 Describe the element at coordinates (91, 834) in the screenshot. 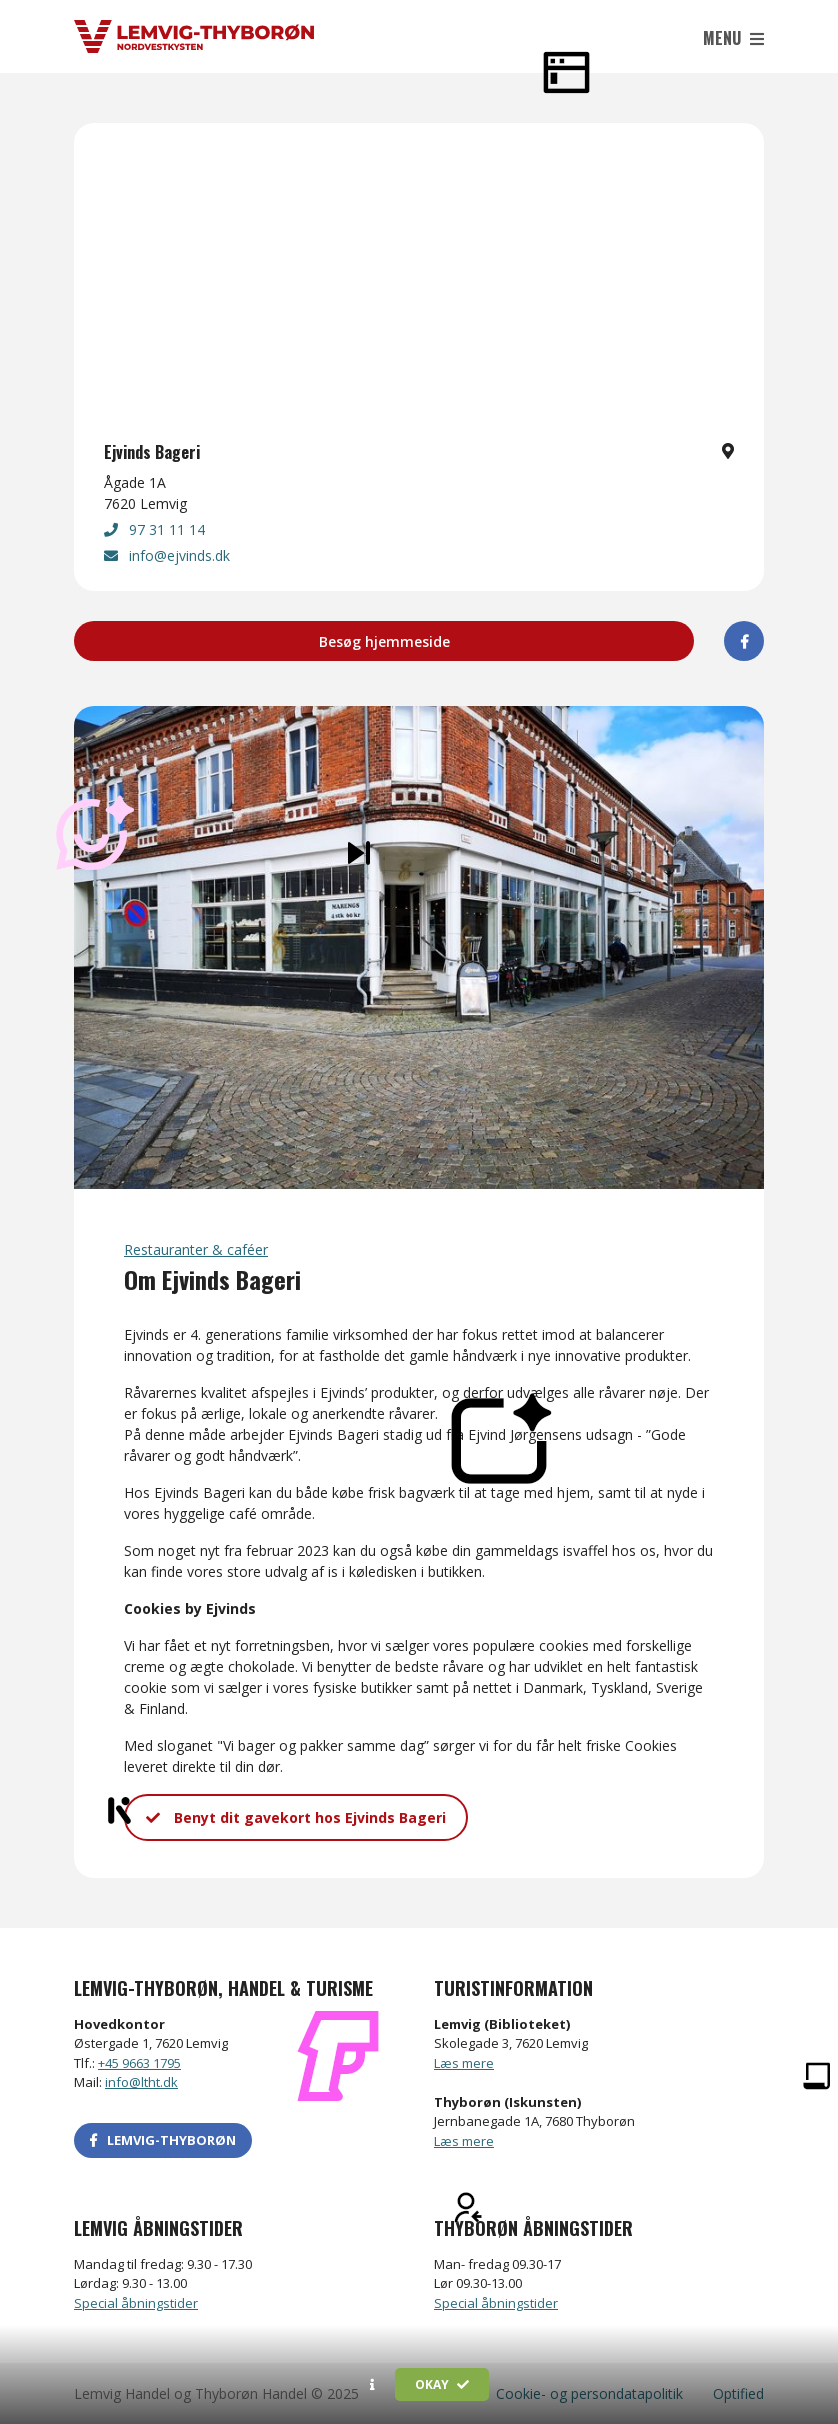

I see `start a conversation with AI assistant` at that location.